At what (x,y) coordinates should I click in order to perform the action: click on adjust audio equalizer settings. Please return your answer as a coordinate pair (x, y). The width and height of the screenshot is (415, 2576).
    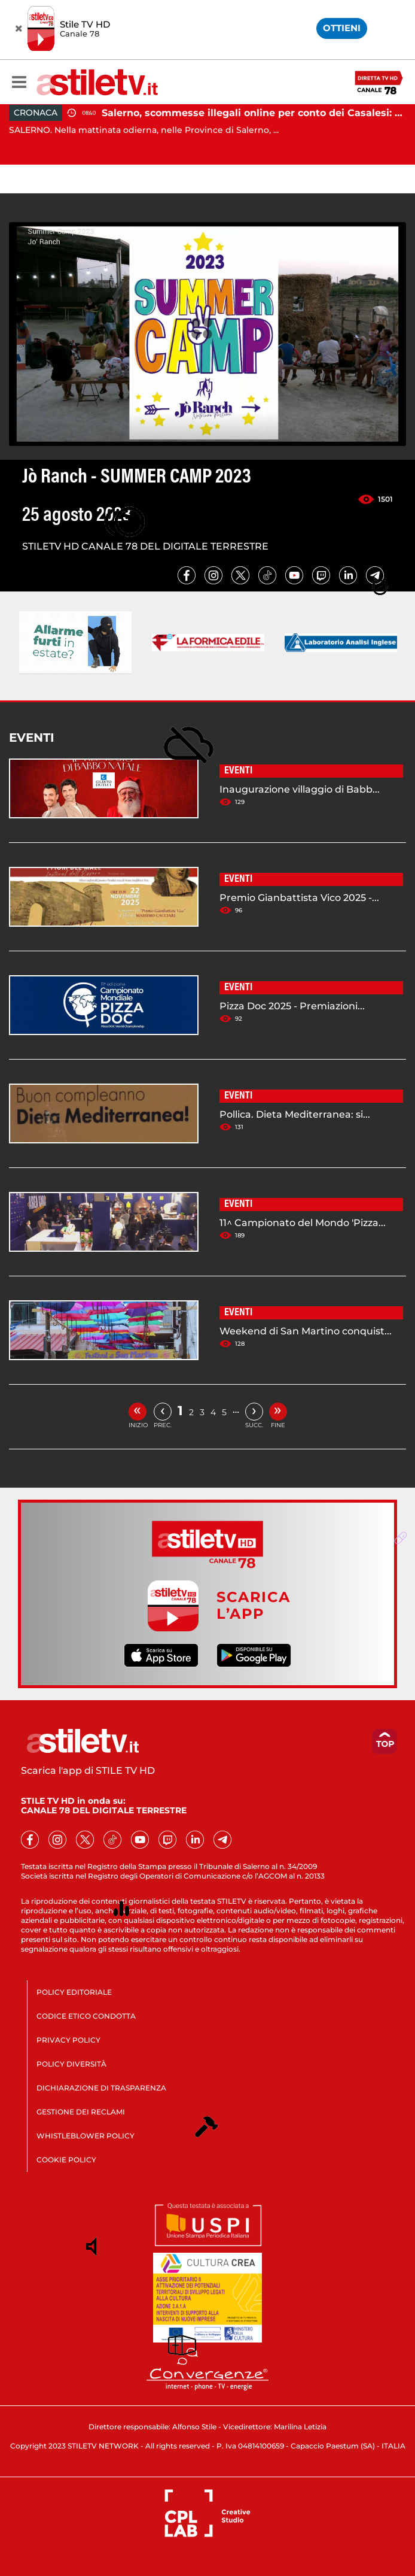
    Looking at the image, I should click on (121, 1909).